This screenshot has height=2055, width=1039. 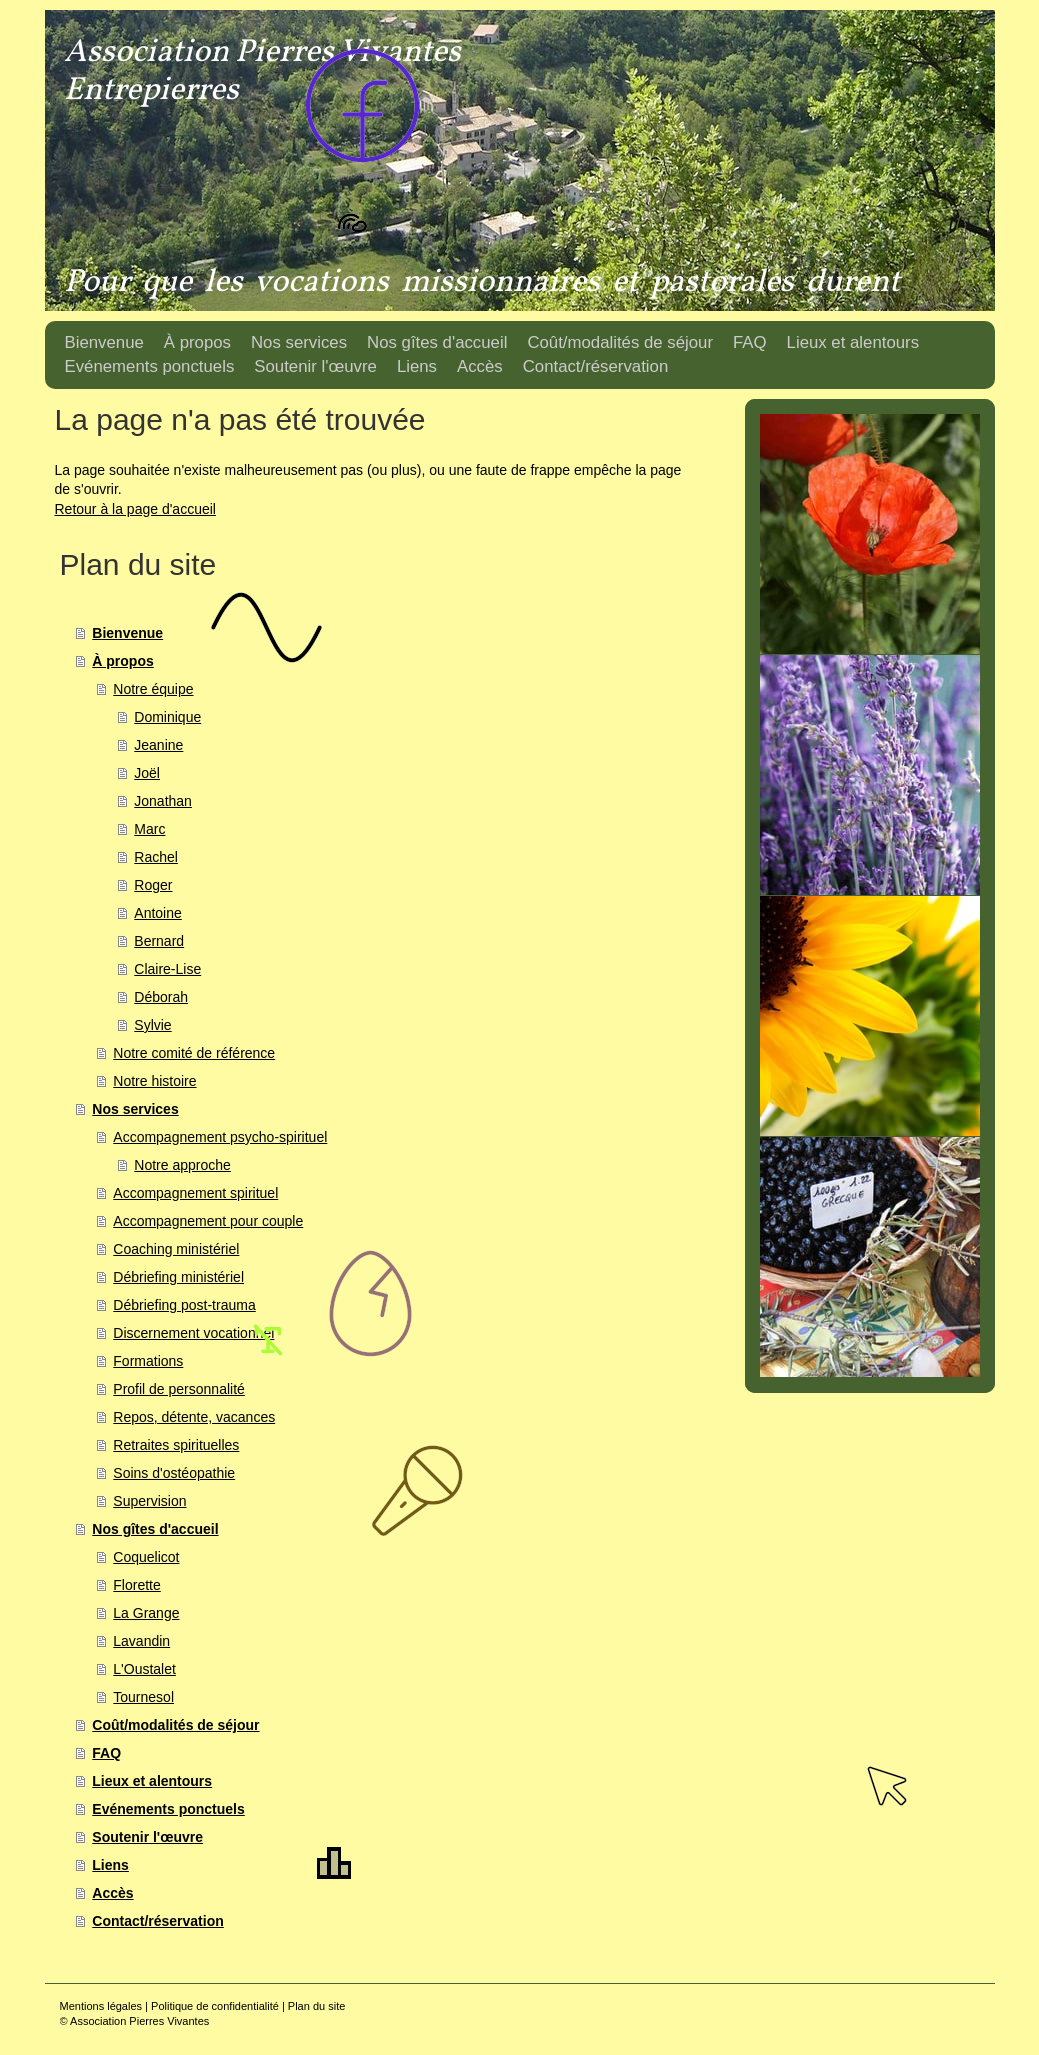 I want to click on access voice recording or audio input, so click(x=415, y=1492).